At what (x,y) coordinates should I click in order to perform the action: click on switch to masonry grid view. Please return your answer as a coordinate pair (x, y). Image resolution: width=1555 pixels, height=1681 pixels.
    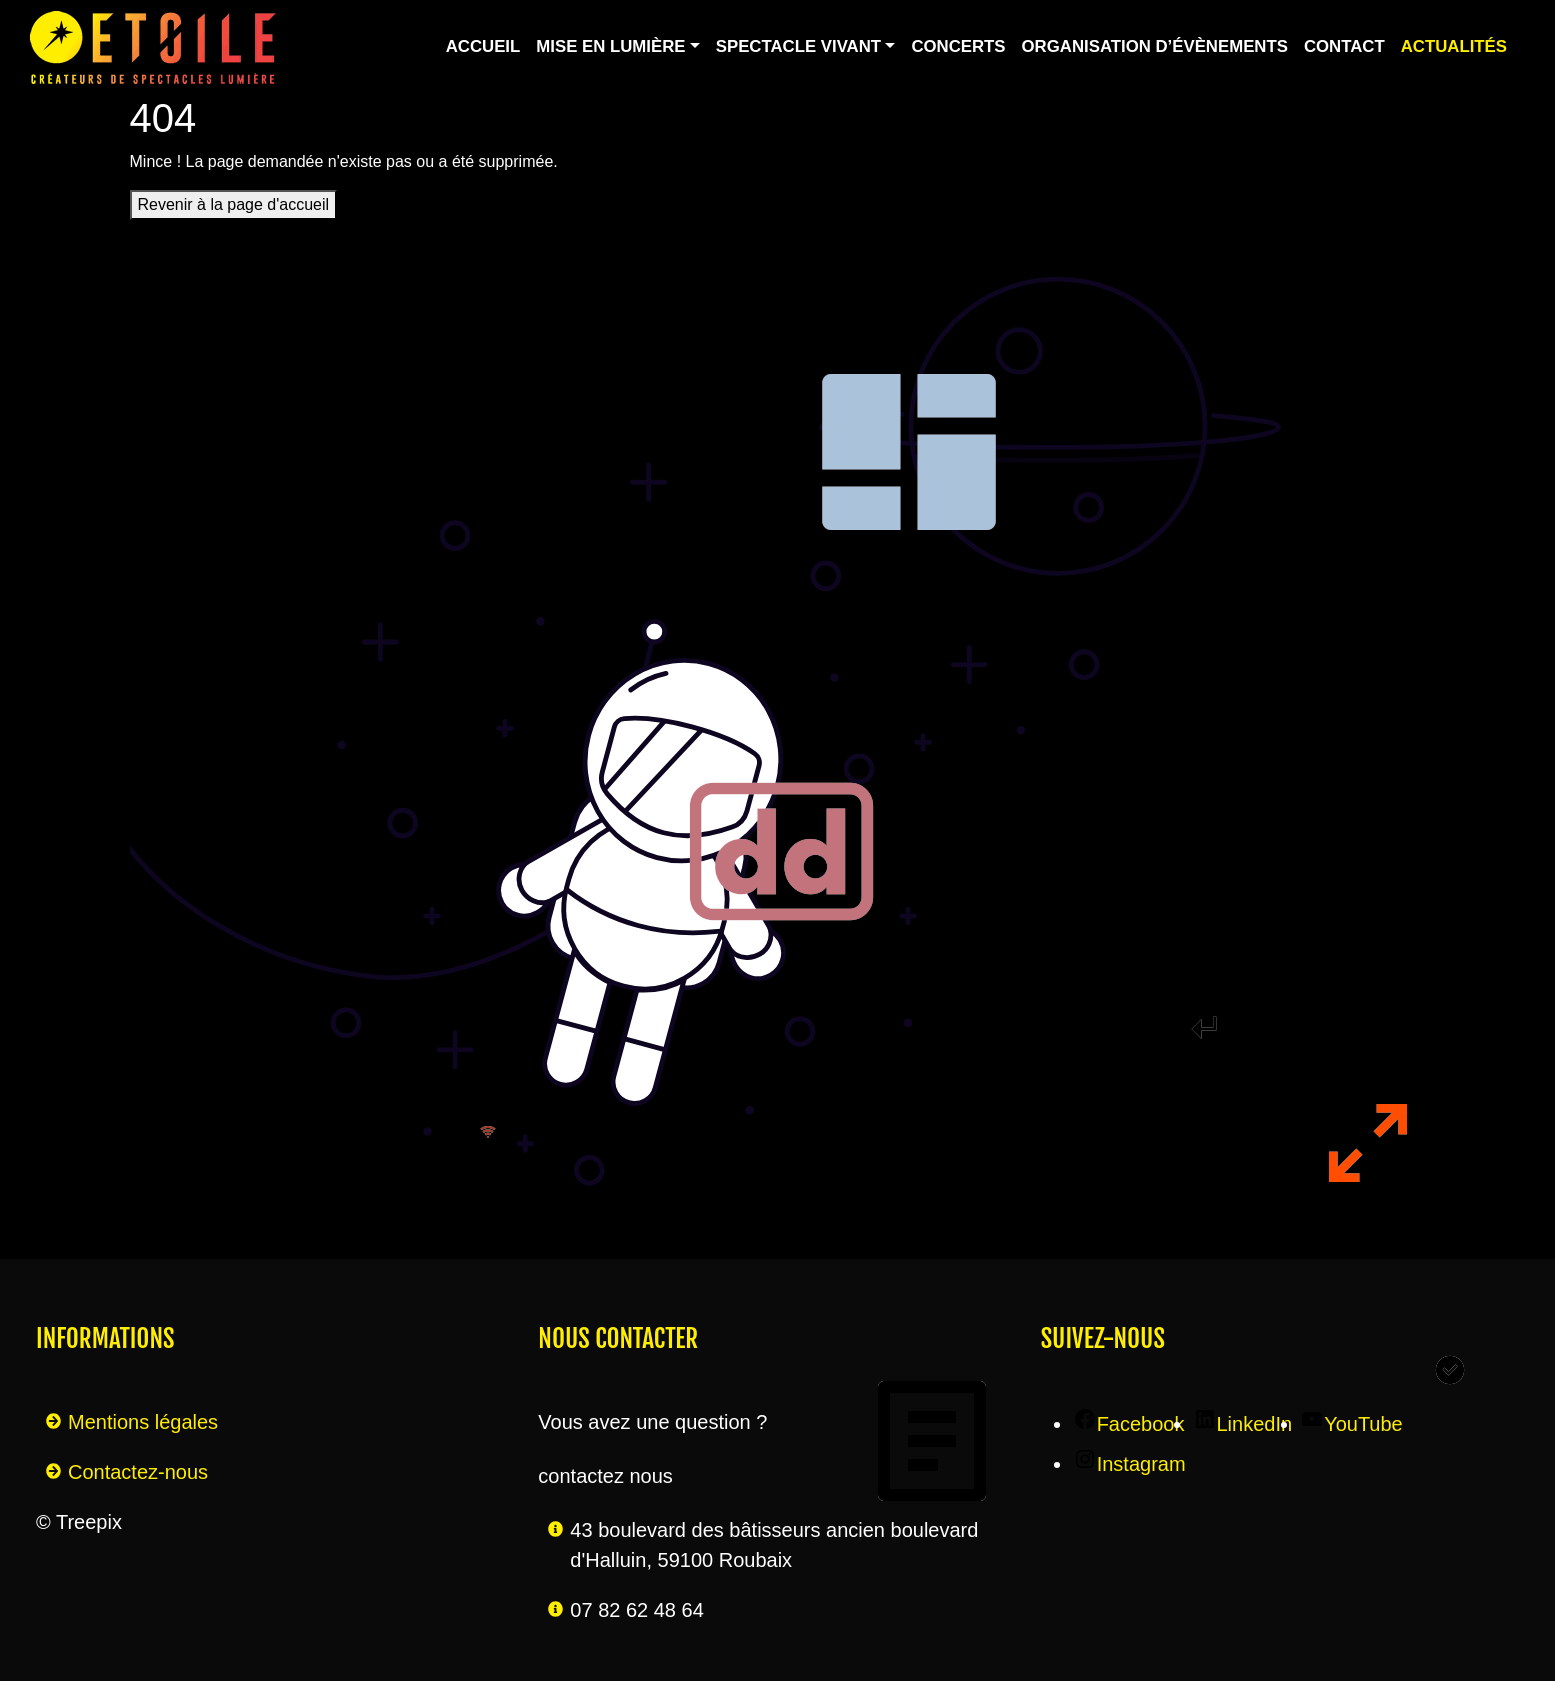
    Looking at the image, I should click on (909, 452).